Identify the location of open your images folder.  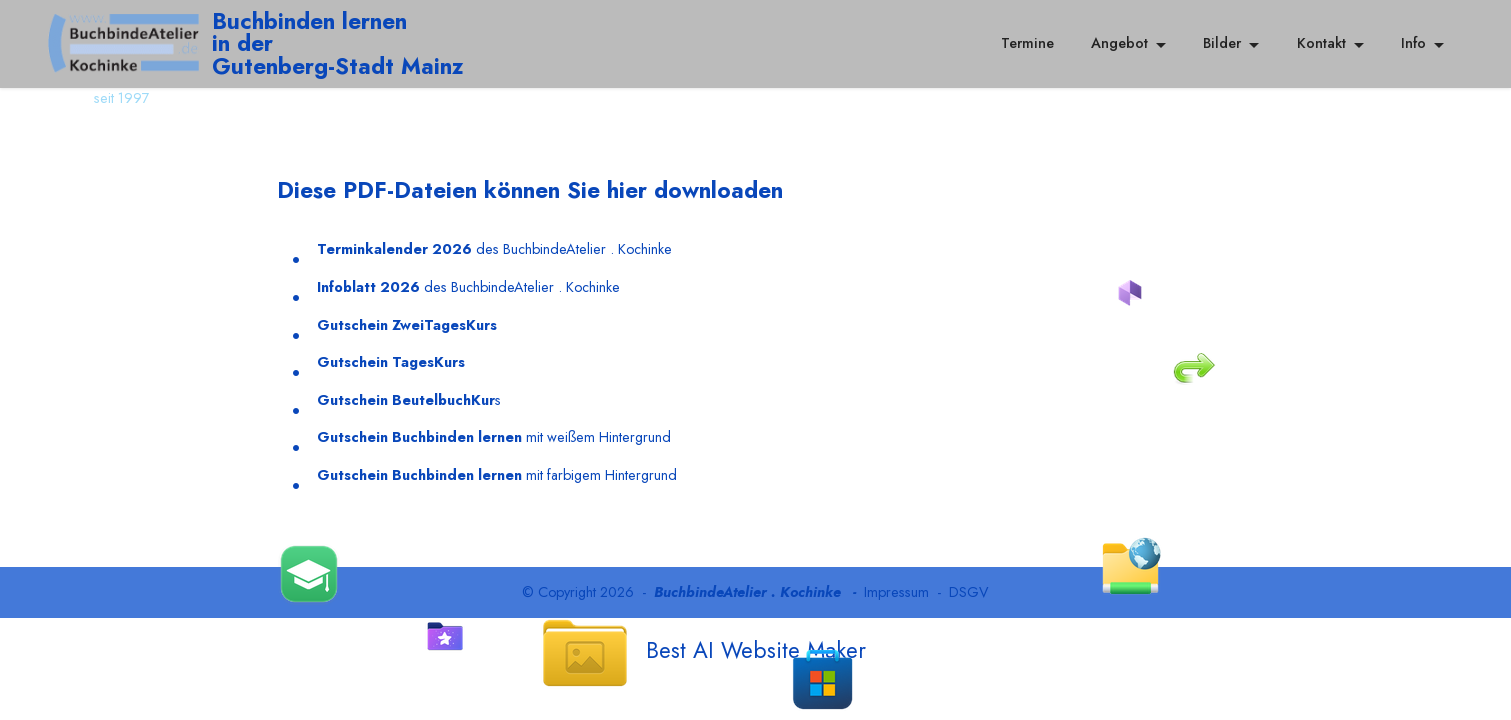
(585, 653).